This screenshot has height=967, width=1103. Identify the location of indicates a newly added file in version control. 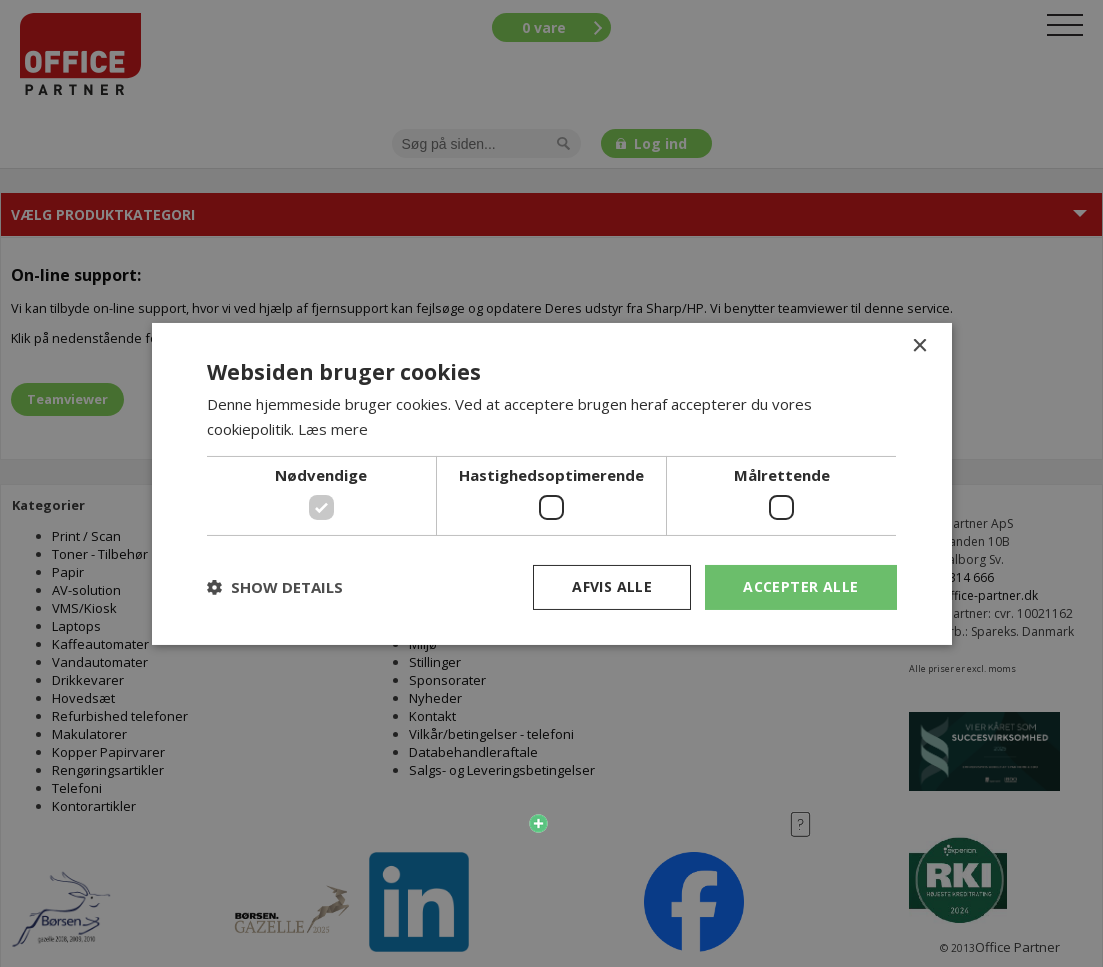
(538, 823).